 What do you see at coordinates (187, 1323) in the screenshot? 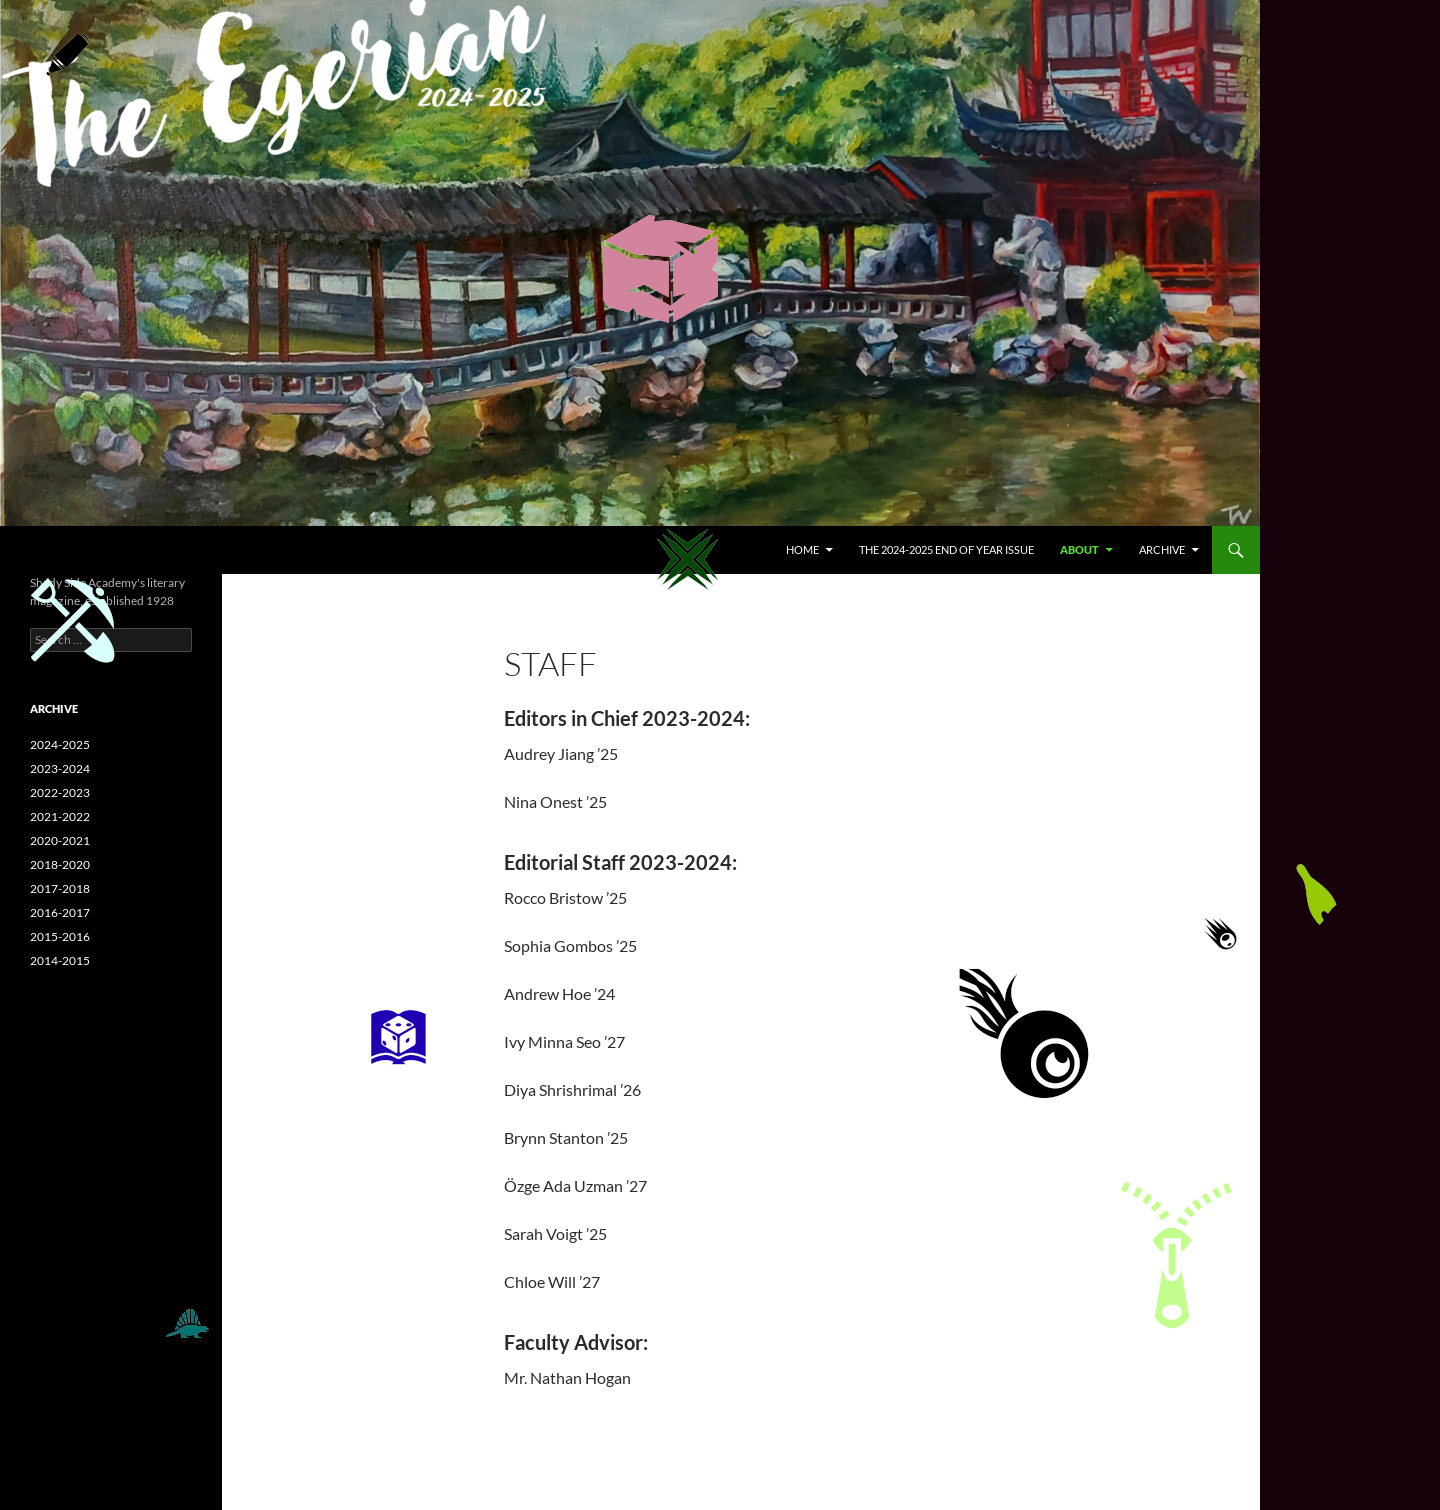
I see `select dimetrodon character or creature` at bounding box center [187, 1323].